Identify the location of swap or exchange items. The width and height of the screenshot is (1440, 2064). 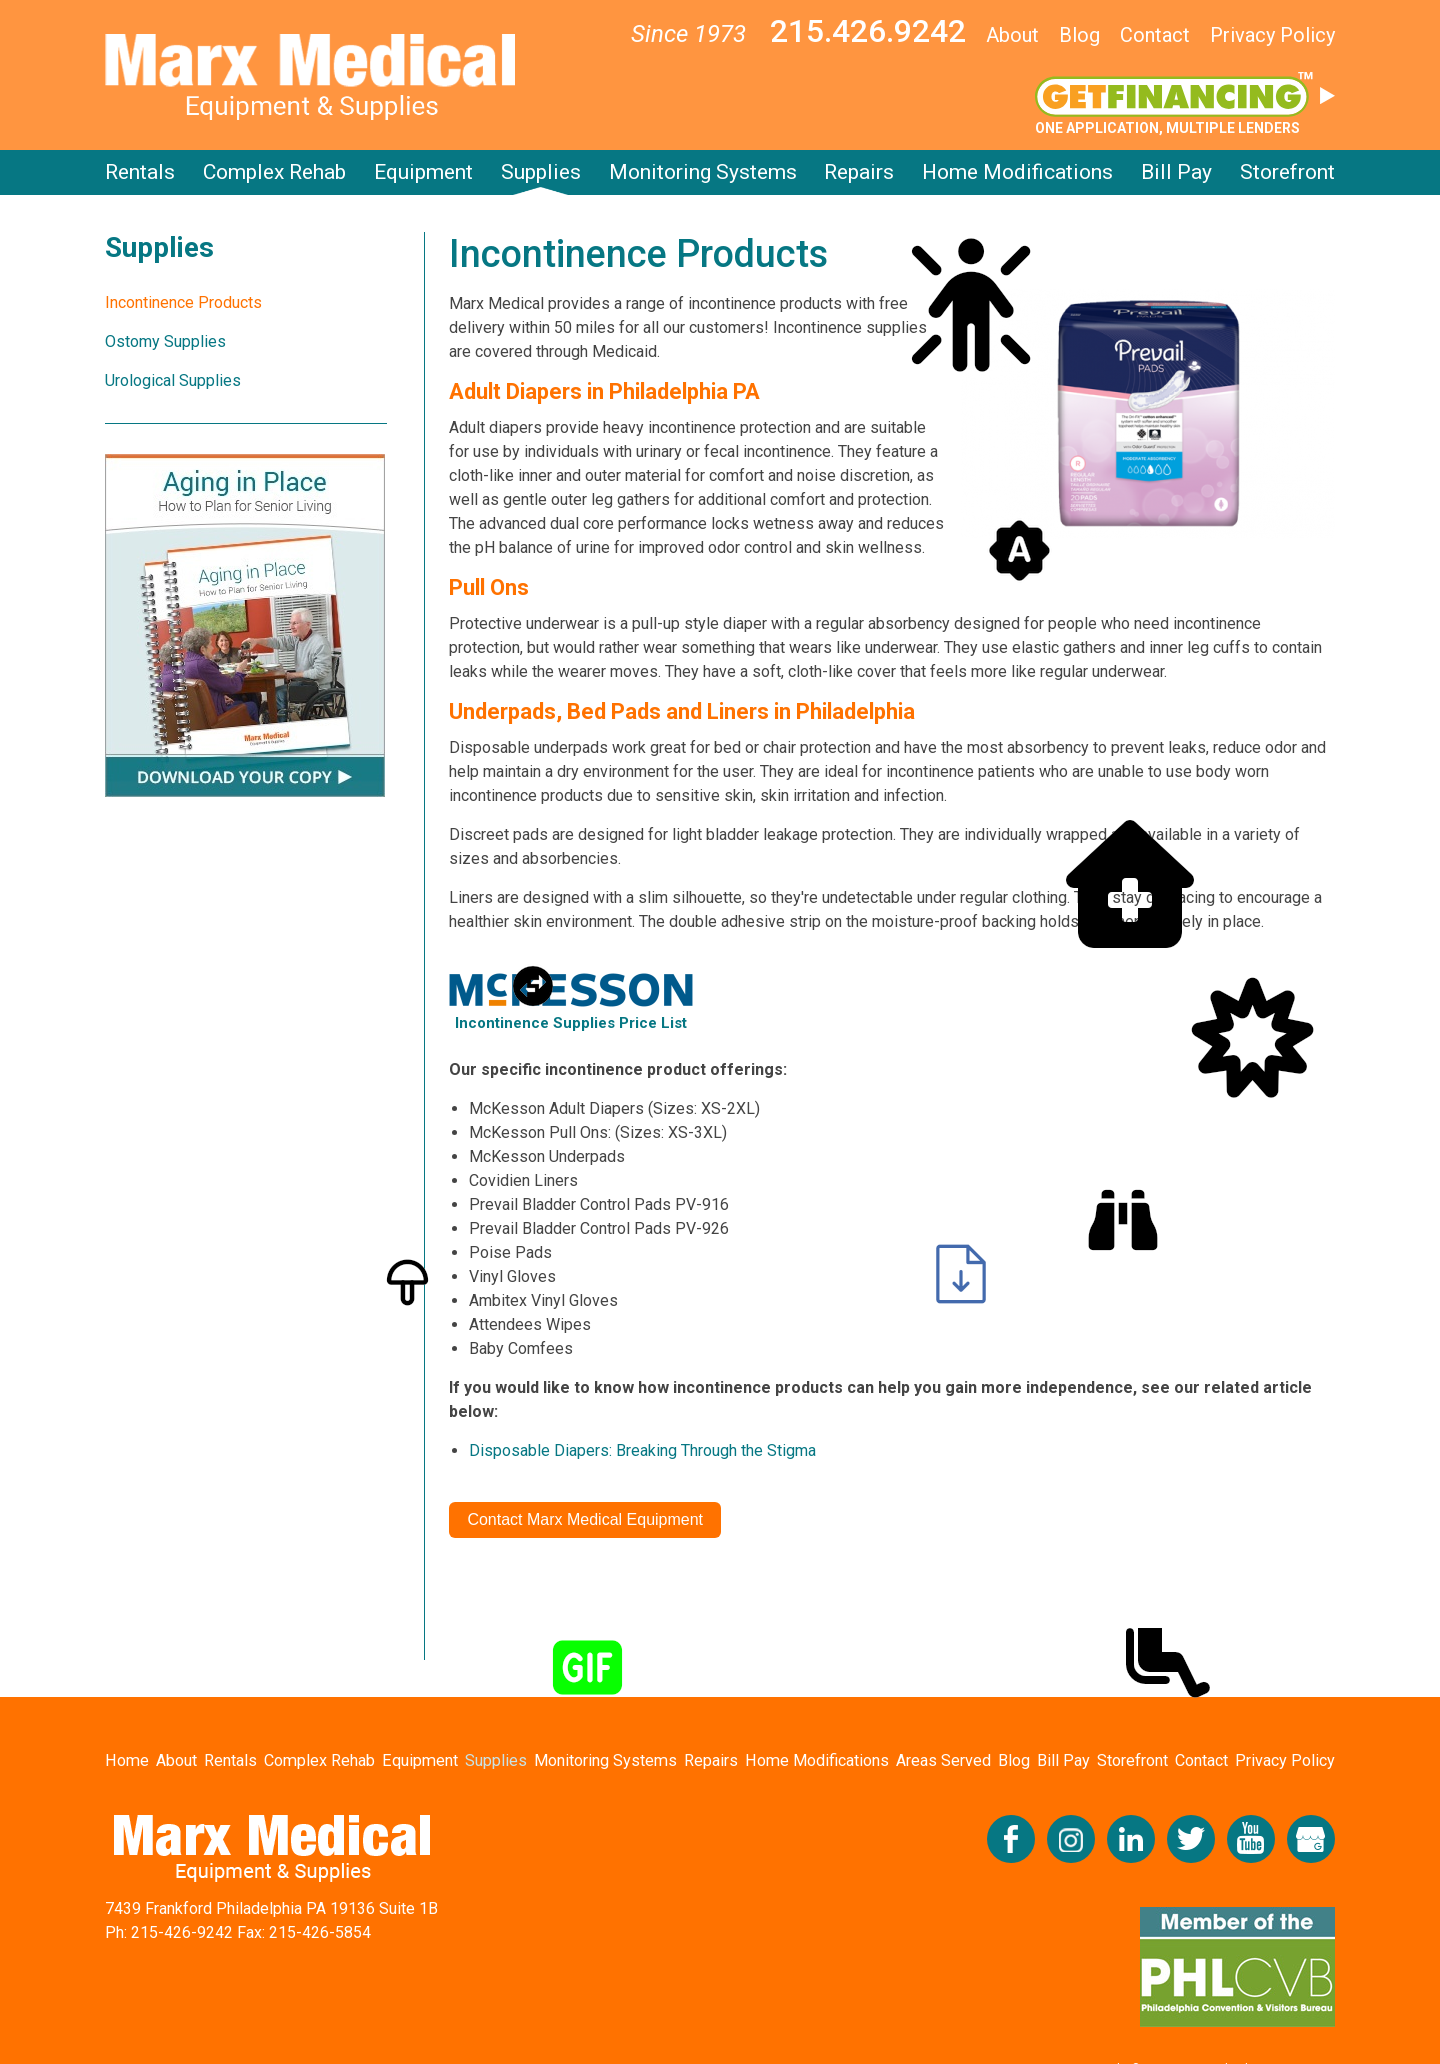
(533, 986).